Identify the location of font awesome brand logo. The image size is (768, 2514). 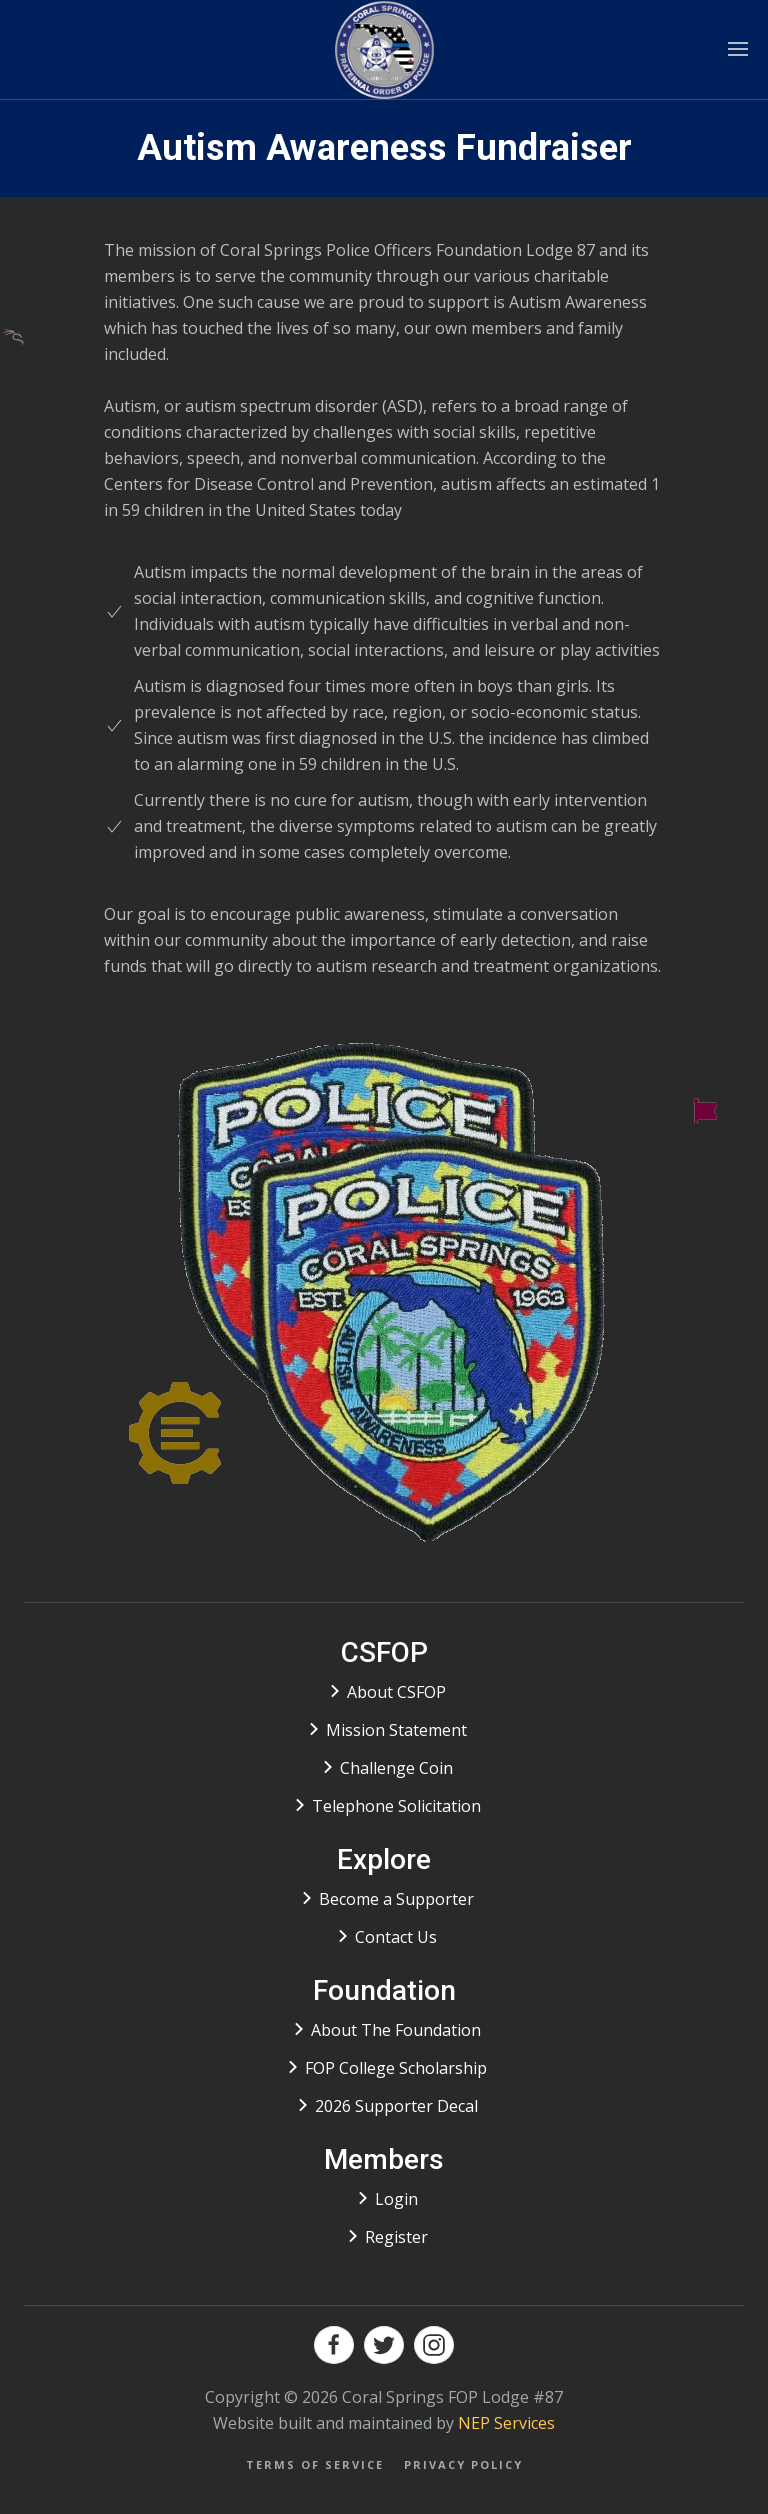
(705, 1110).